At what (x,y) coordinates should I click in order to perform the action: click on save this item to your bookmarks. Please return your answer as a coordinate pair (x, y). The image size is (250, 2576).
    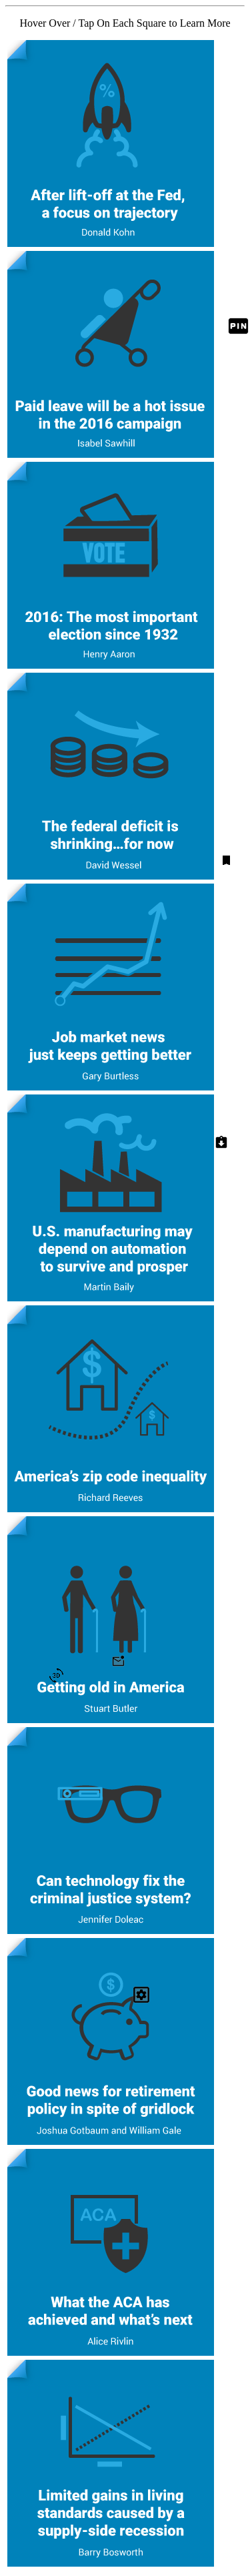
    Looking at the image, I should click on (226, 860).